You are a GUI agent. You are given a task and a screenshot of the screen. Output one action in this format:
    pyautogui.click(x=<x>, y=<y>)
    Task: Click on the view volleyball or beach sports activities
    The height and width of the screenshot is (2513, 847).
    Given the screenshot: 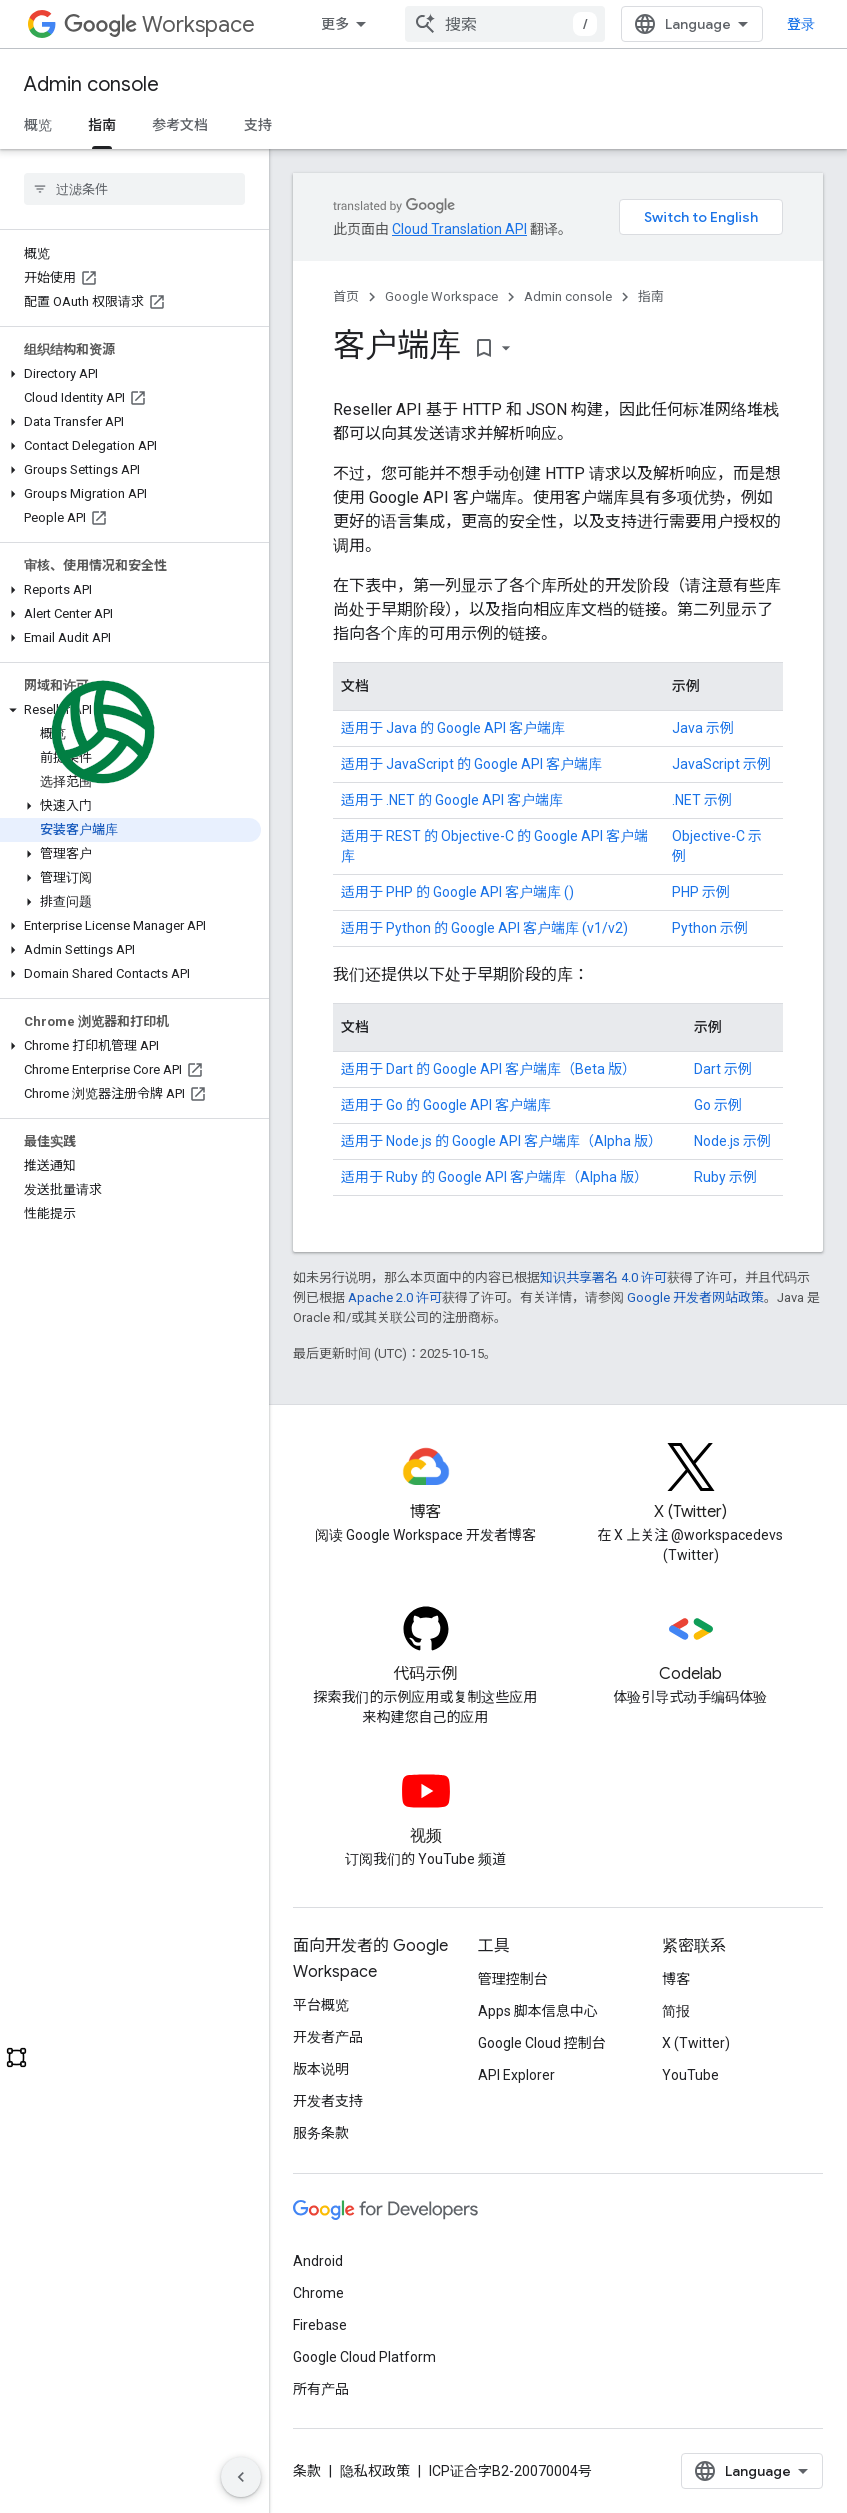 What is the action you would take?
    pyautogui.click(x=103, y=732)
    